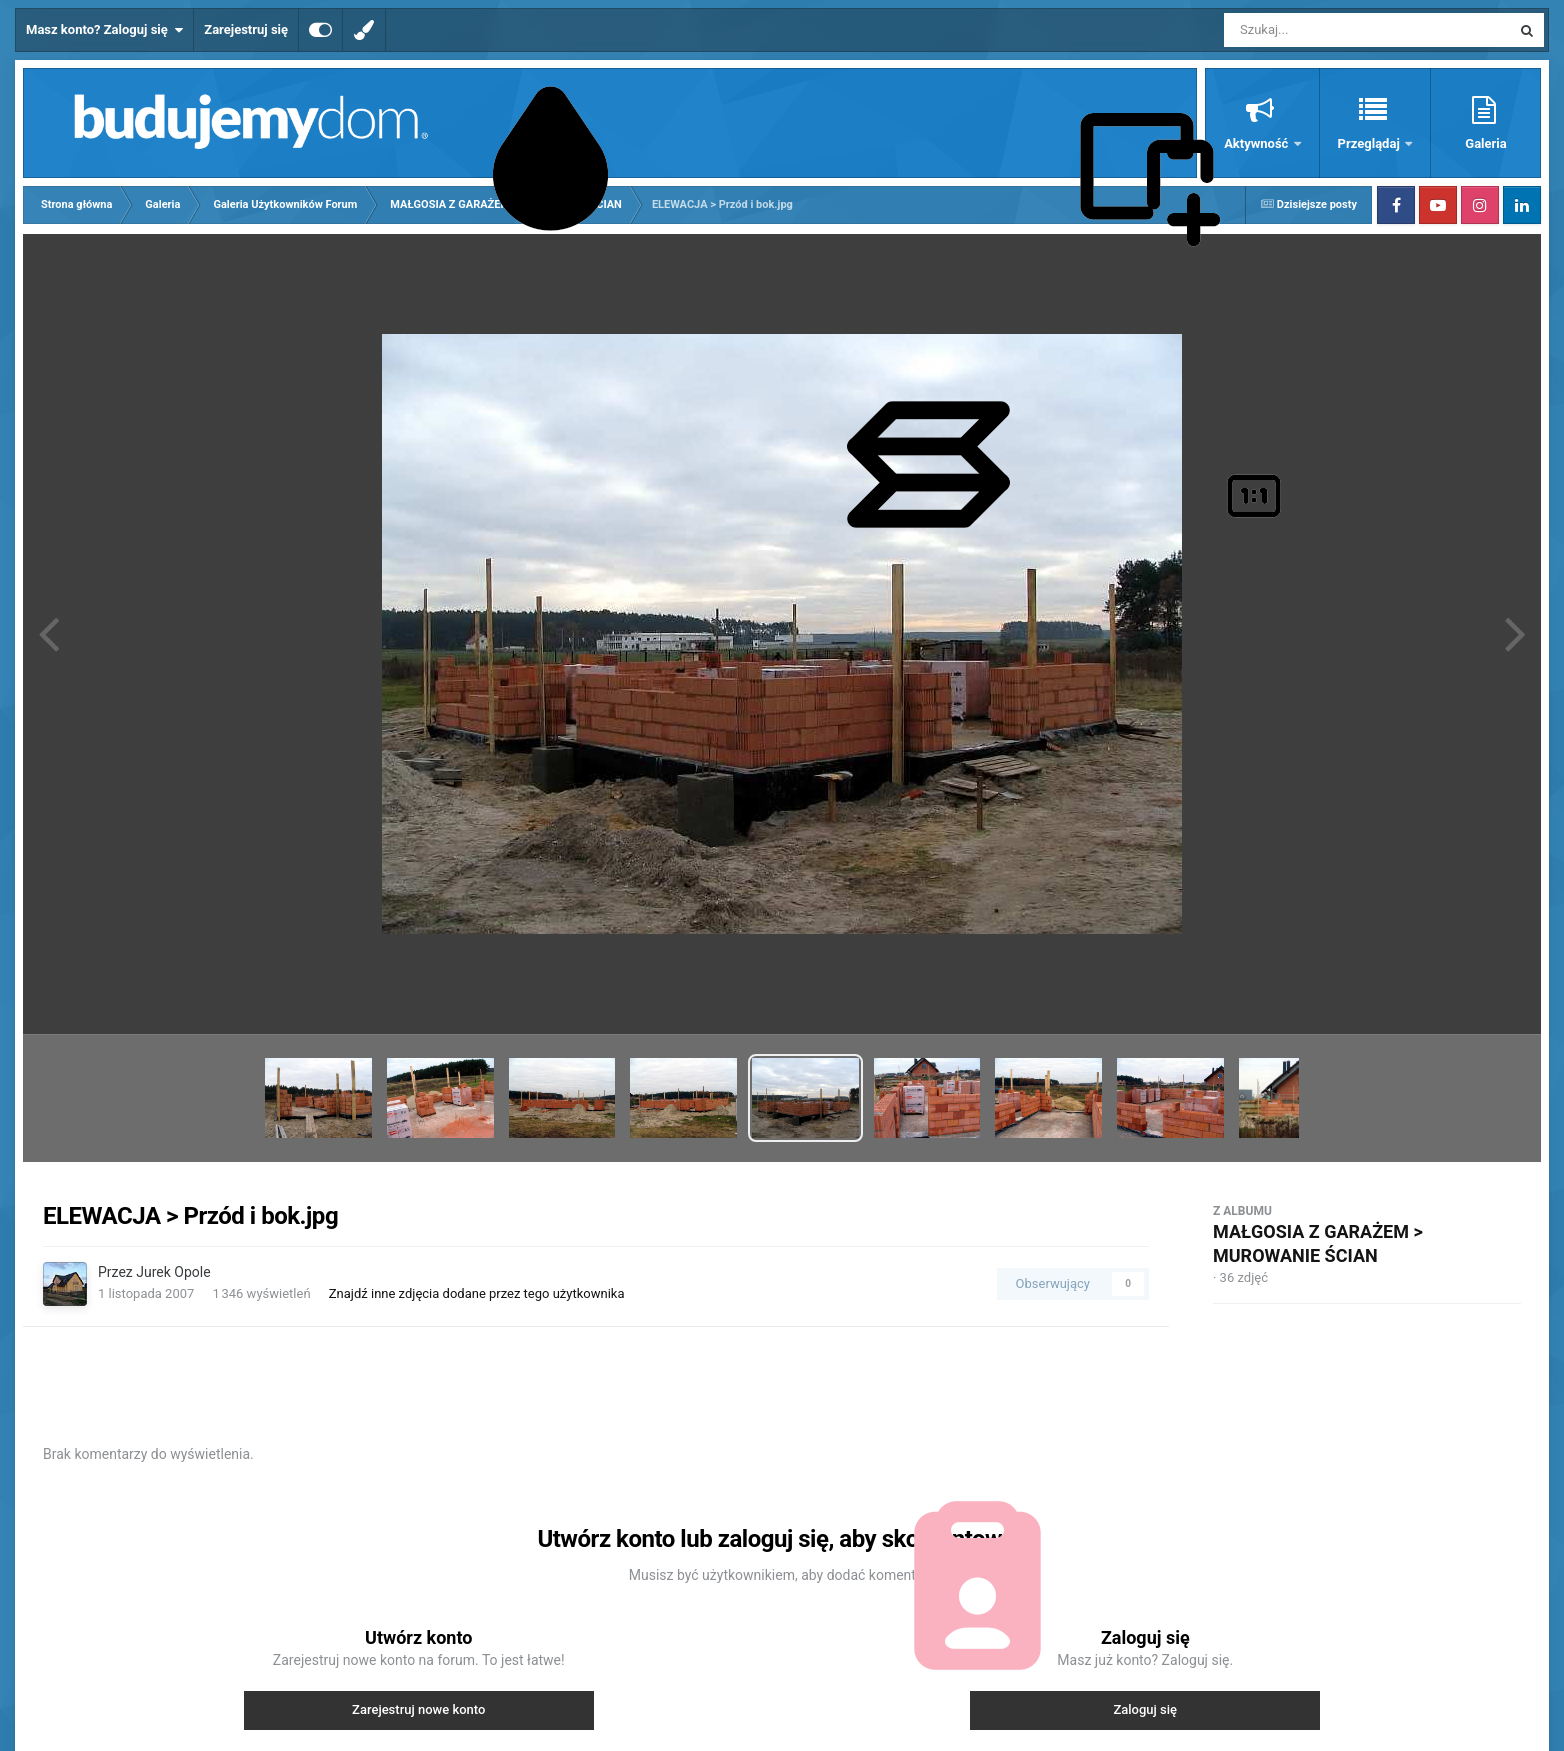 This screenshot has width=1564, height=1751. What do you see at coordinates (550, 158) in the screenshot?
I see `adjust water or hydration settings` at bounding box center [550, 158].